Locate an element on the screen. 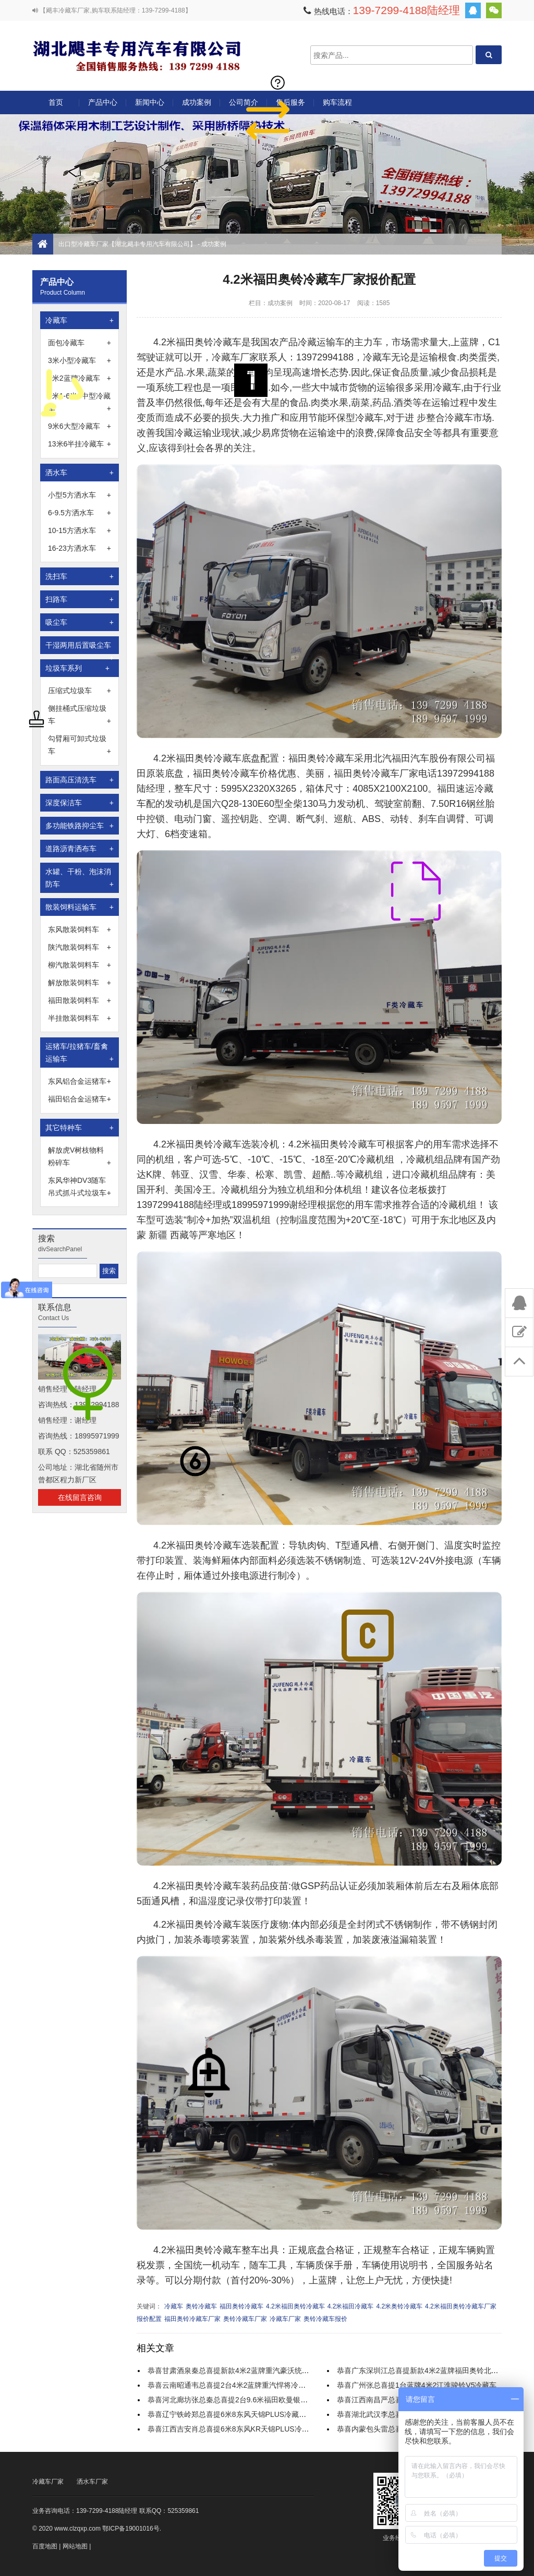  select option one or first item is located at coordinates (251, 380).